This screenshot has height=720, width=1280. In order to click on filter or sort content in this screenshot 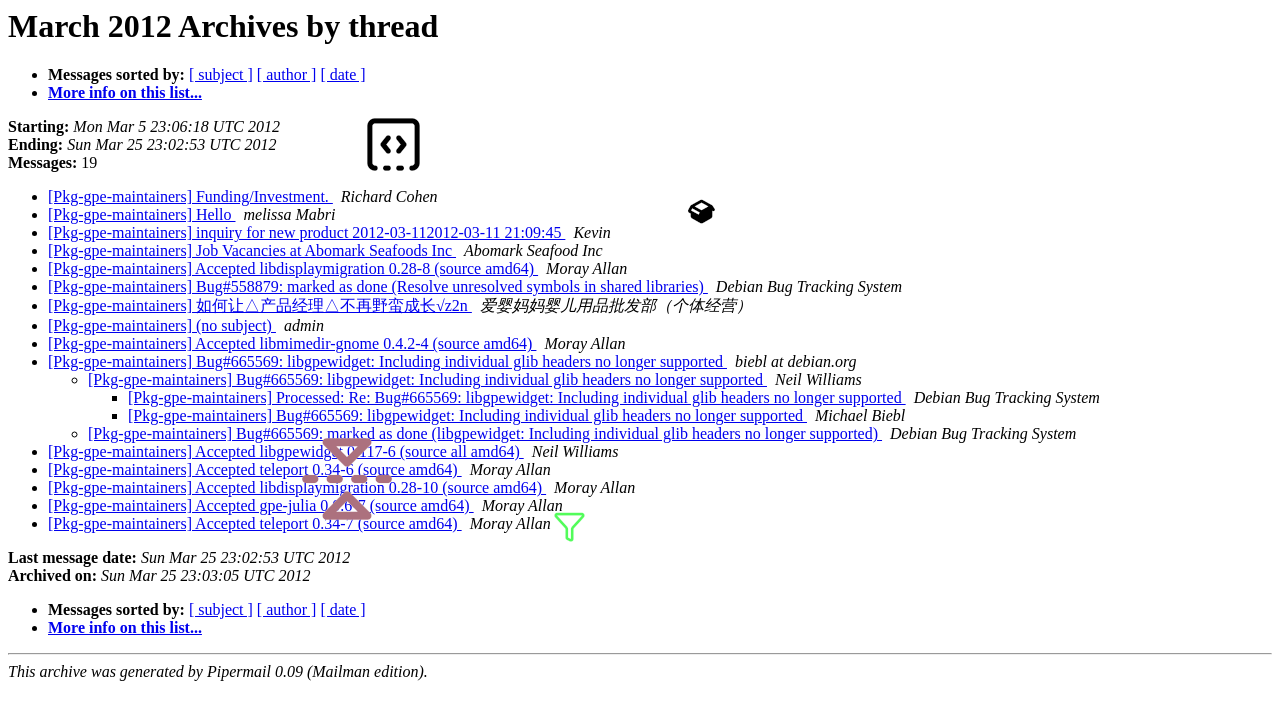, I will do `click(569, 526)`.